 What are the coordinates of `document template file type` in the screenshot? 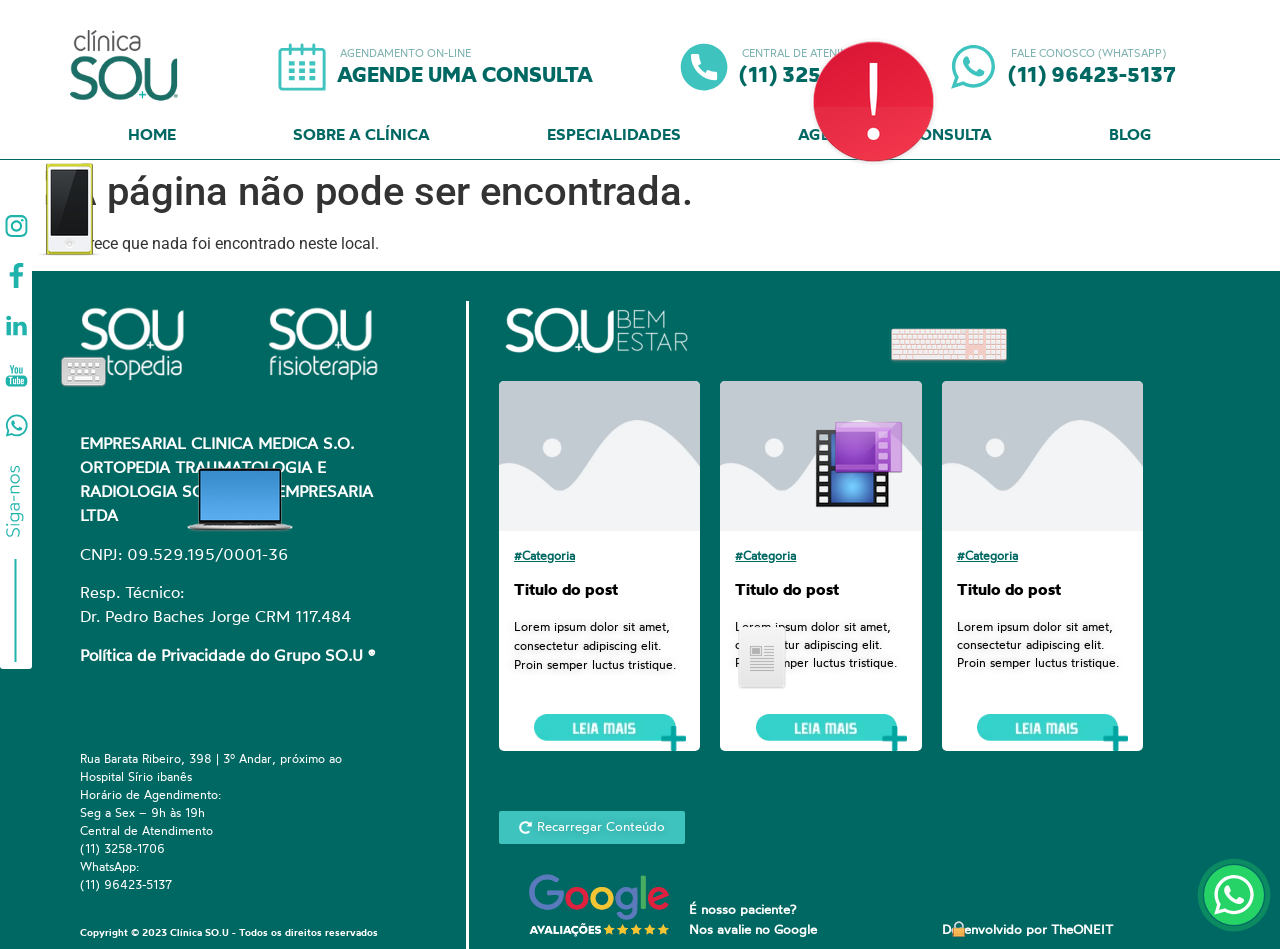 It's located at (762, 658).